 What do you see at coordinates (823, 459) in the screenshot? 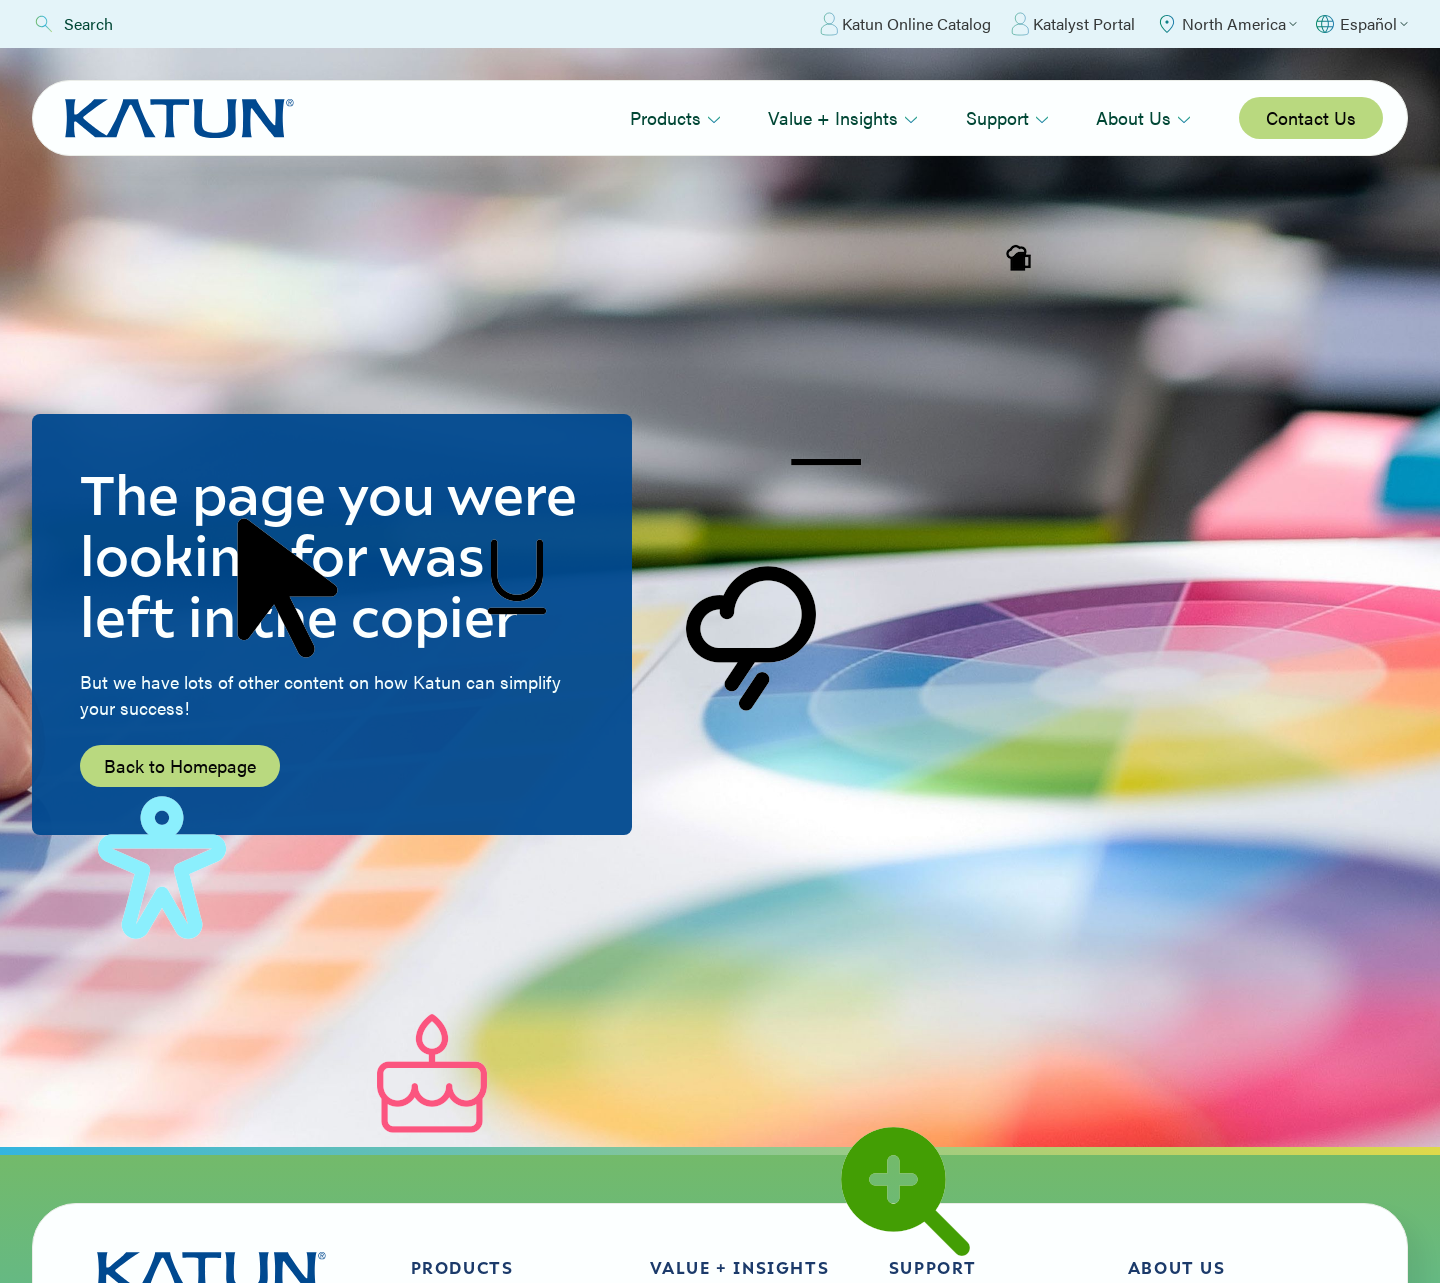
I see `minimize the current window` at bounding box center [823, 459].